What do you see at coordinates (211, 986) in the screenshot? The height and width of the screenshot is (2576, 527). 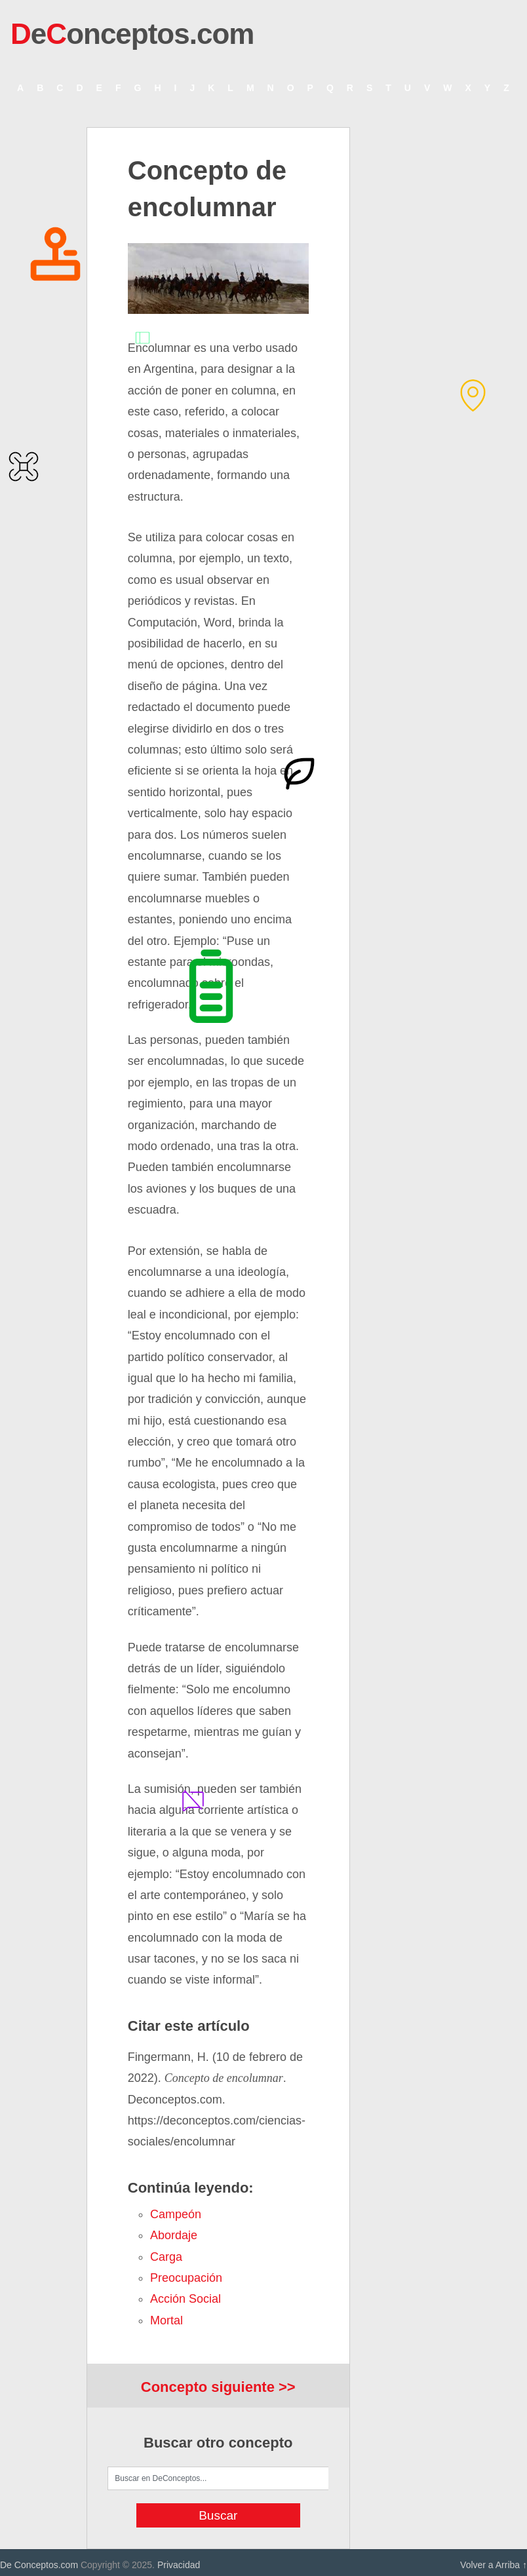 I see `indicates high battery level` at bounding box center [211, 986].